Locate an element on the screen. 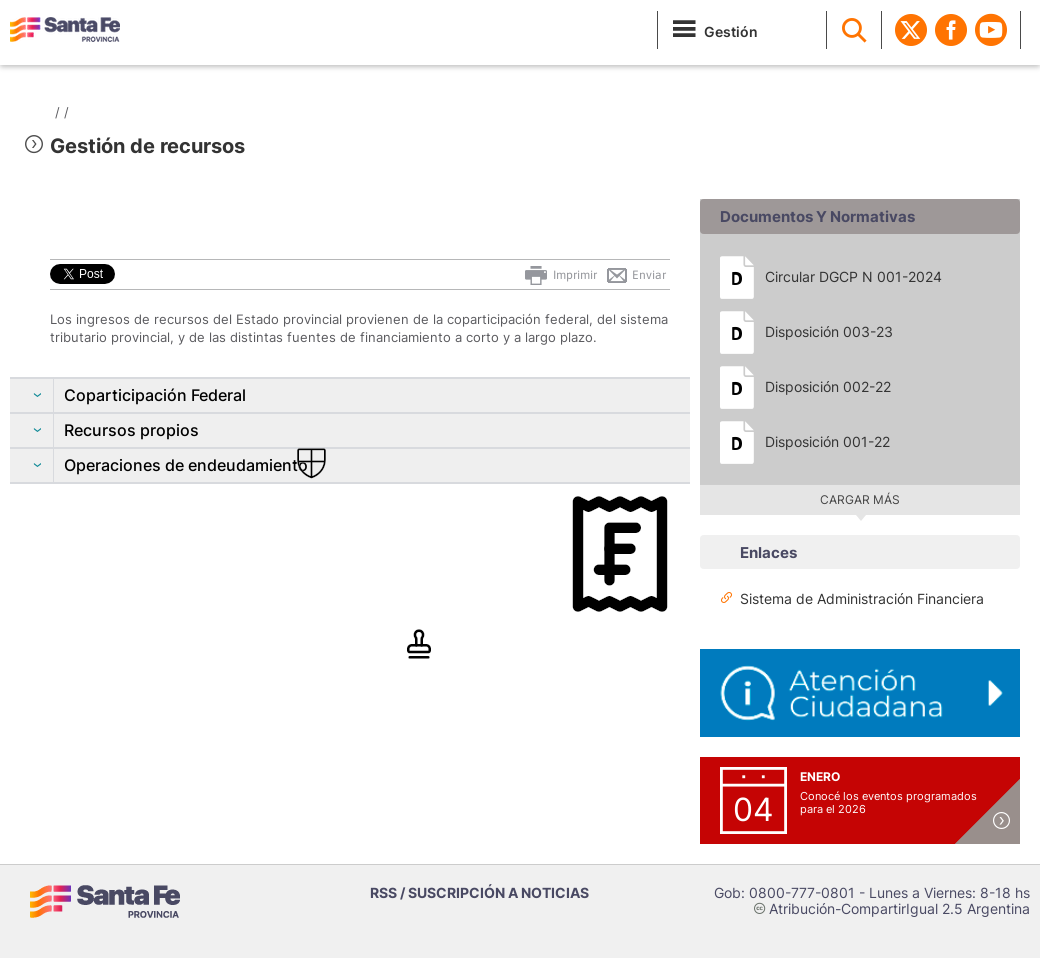  approve or stamp a document is located at coordinates (419, 644).